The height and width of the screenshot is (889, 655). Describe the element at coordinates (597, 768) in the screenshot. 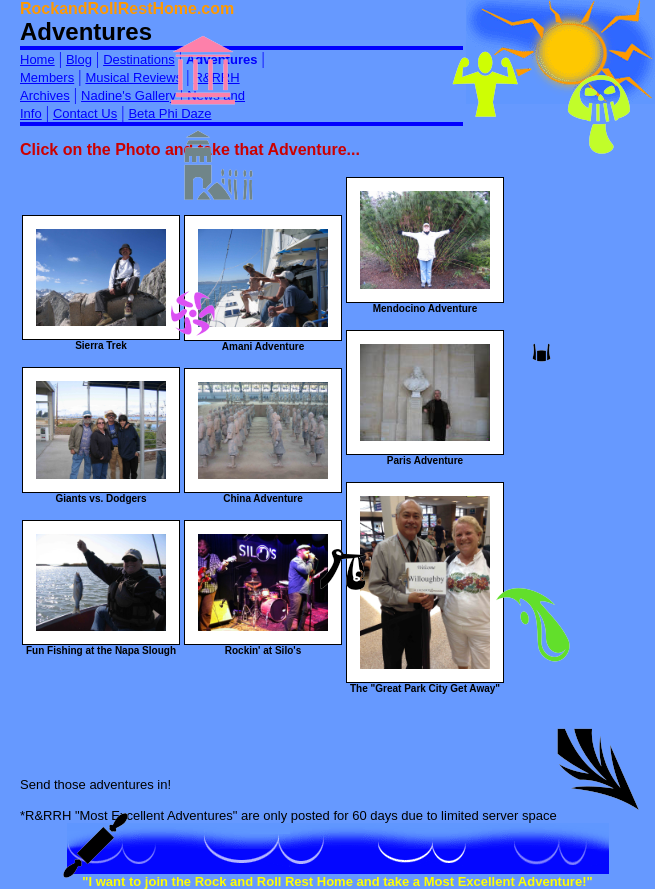

I see `damaged or broken projectile indicator` at that location.